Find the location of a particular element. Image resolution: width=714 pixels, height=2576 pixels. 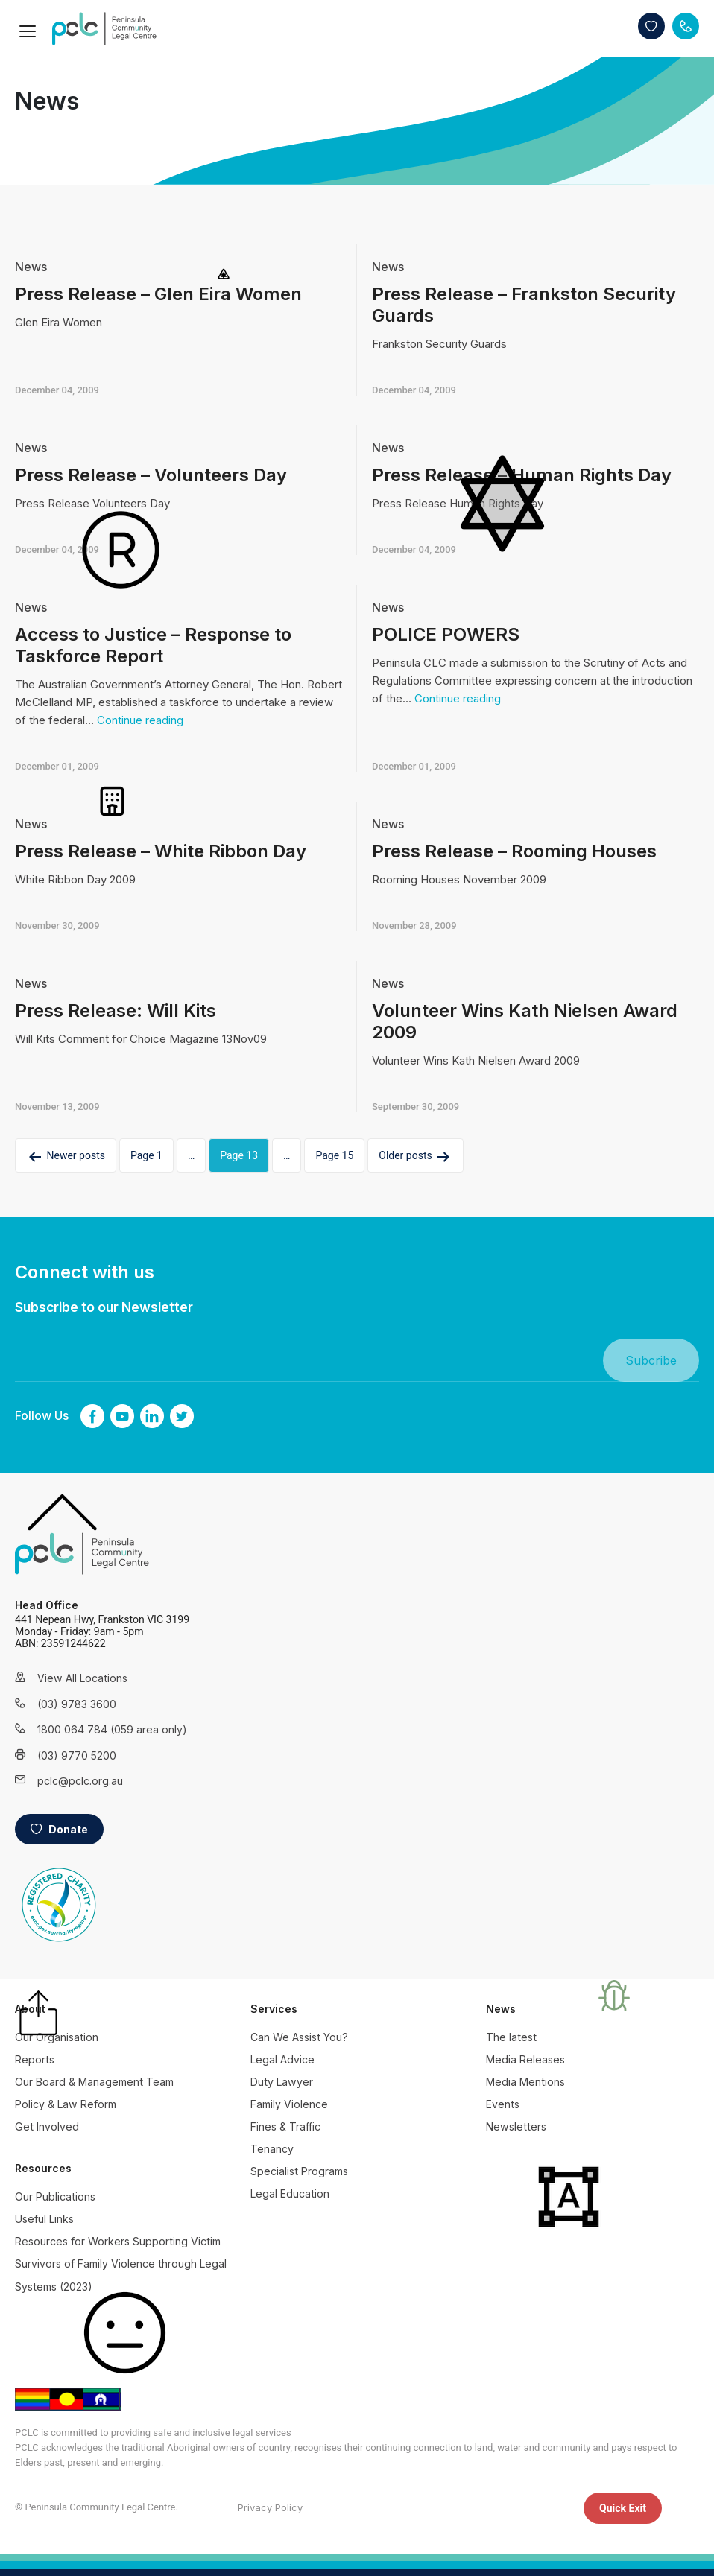

rate experience as neutral or average is located at coordinates (124, 2332).